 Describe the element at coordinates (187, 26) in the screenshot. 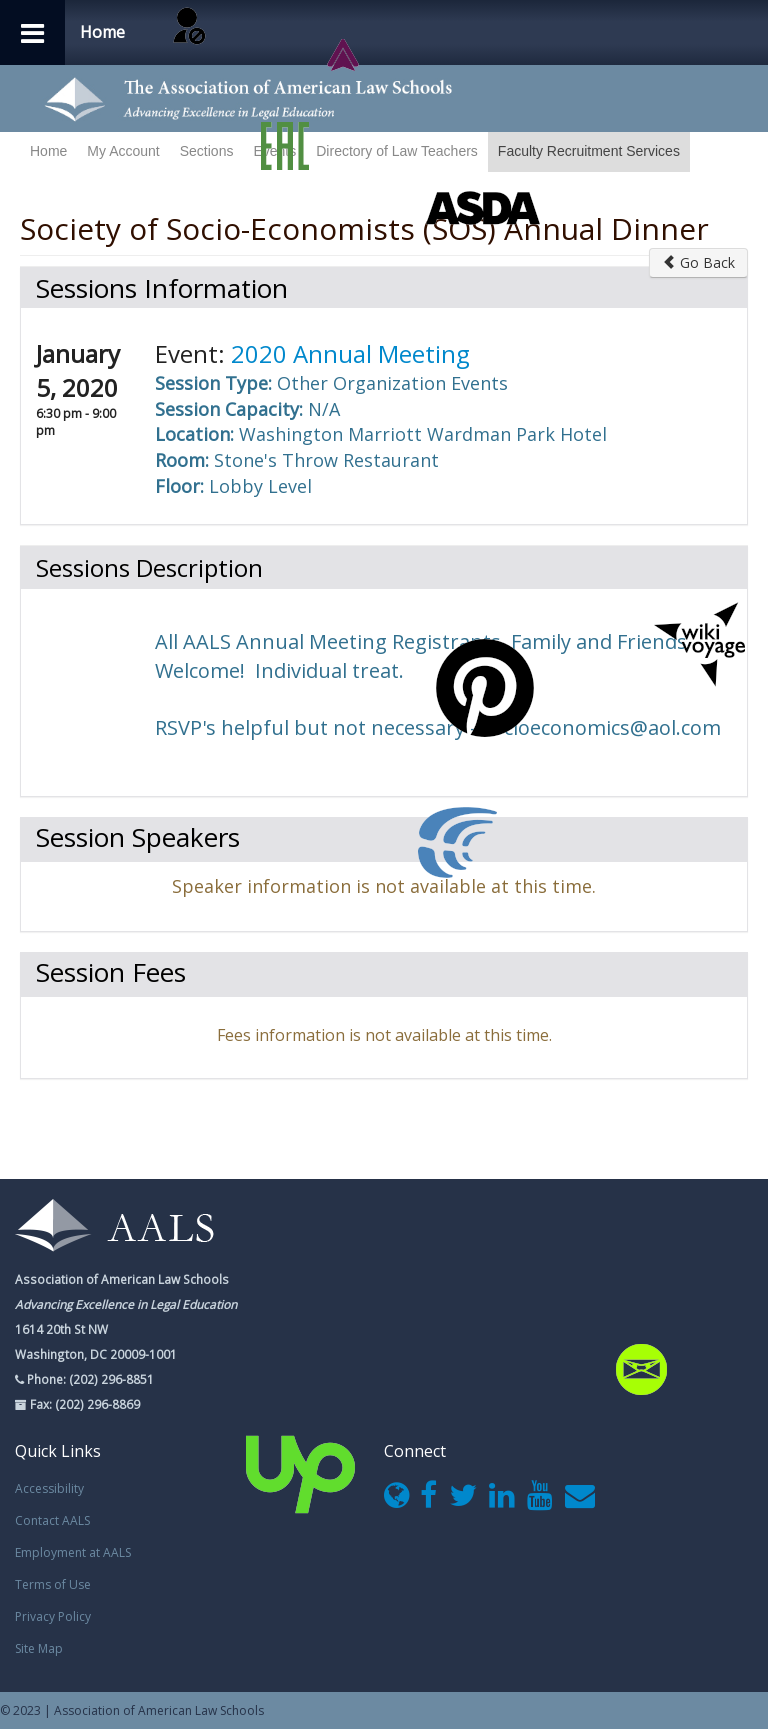

I see `block or ban a user` at that location.